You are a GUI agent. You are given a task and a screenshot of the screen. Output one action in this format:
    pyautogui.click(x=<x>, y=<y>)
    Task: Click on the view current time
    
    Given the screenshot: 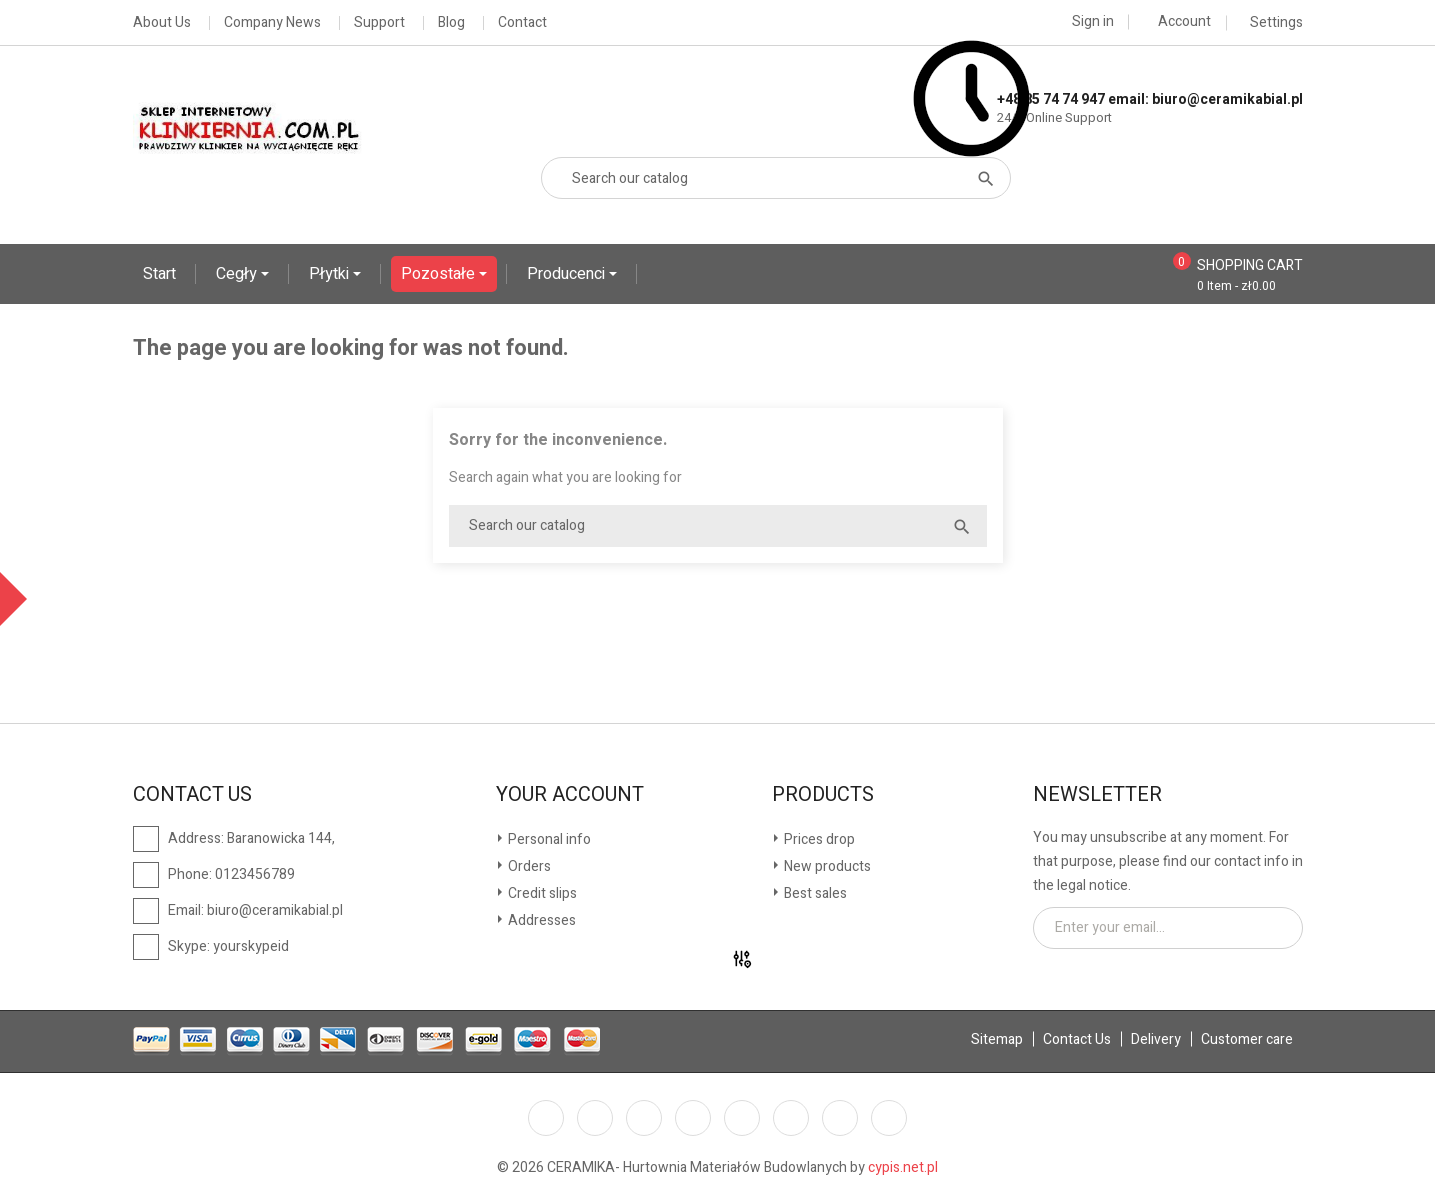 What is the action you would take?
    pyautogui.click(x=971, y=98)
    